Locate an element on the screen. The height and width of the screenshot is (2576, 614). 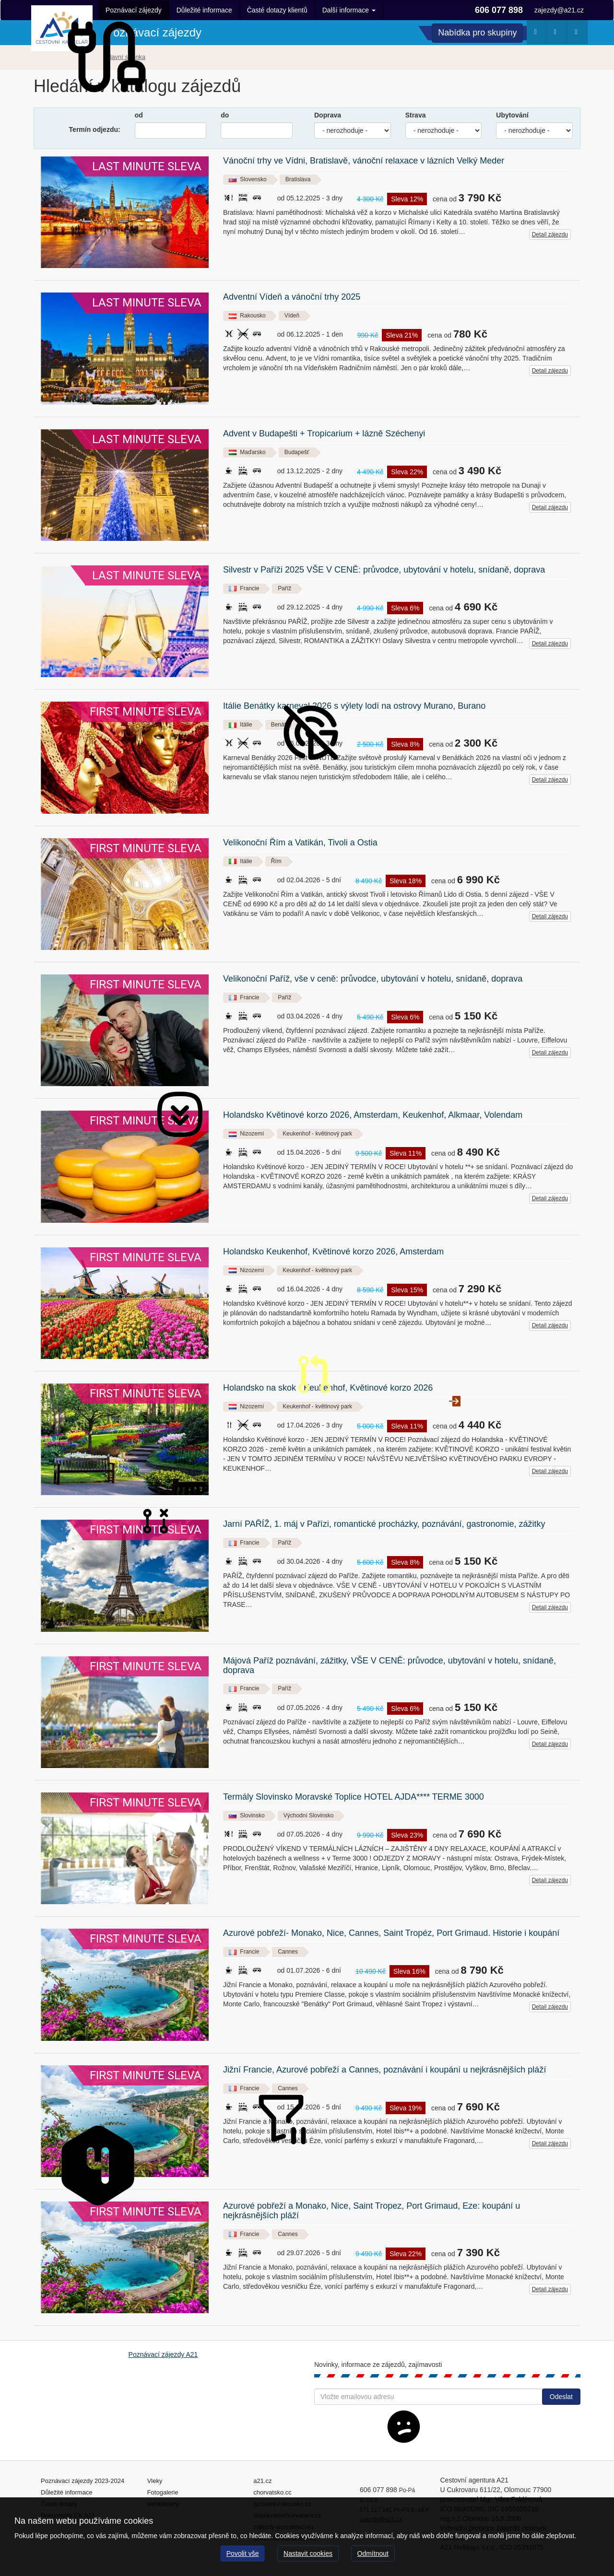
a closed or rejected pull request is located at coordinates (155, 1521).